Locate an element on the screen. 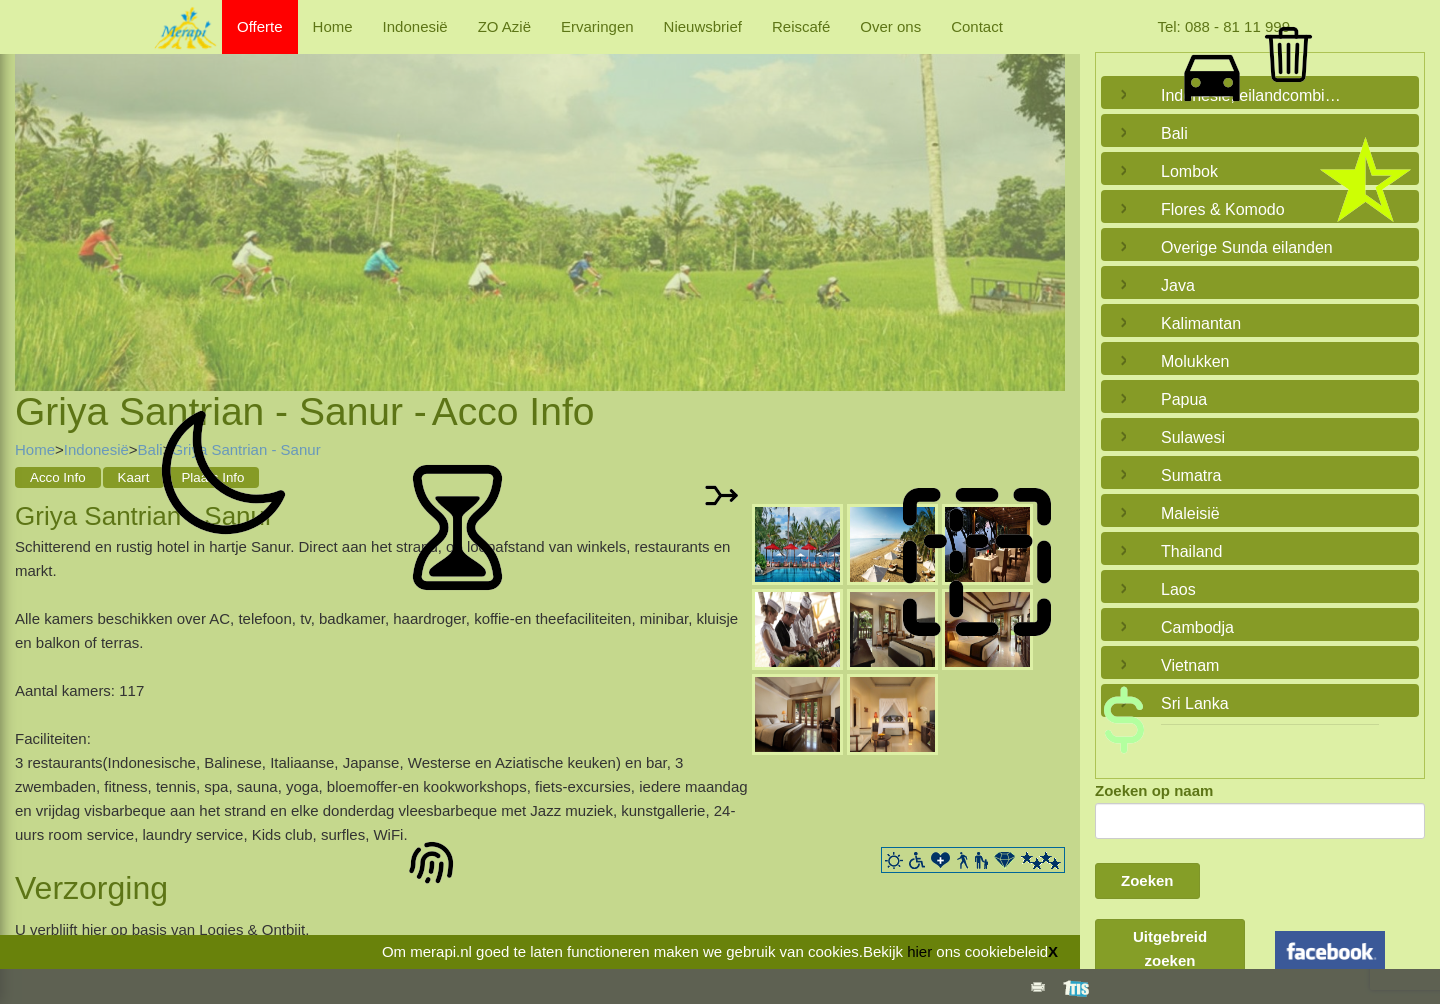  view pricing or payment options is located at coordinates (1124, 720).